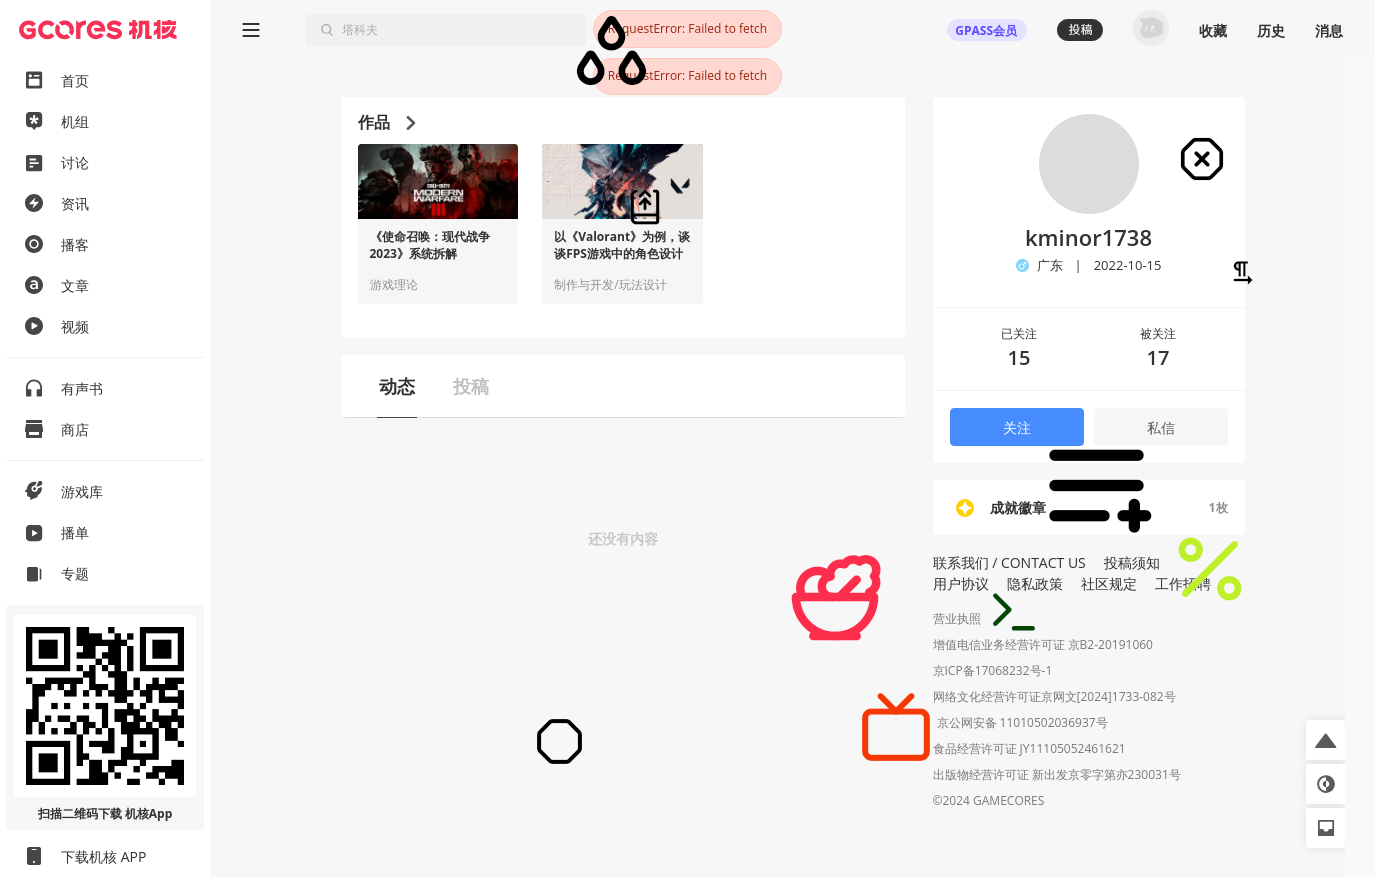 The height and width of the screenshot is (877, 1375). I want to click on browse healthy food options, so click(835, 597).